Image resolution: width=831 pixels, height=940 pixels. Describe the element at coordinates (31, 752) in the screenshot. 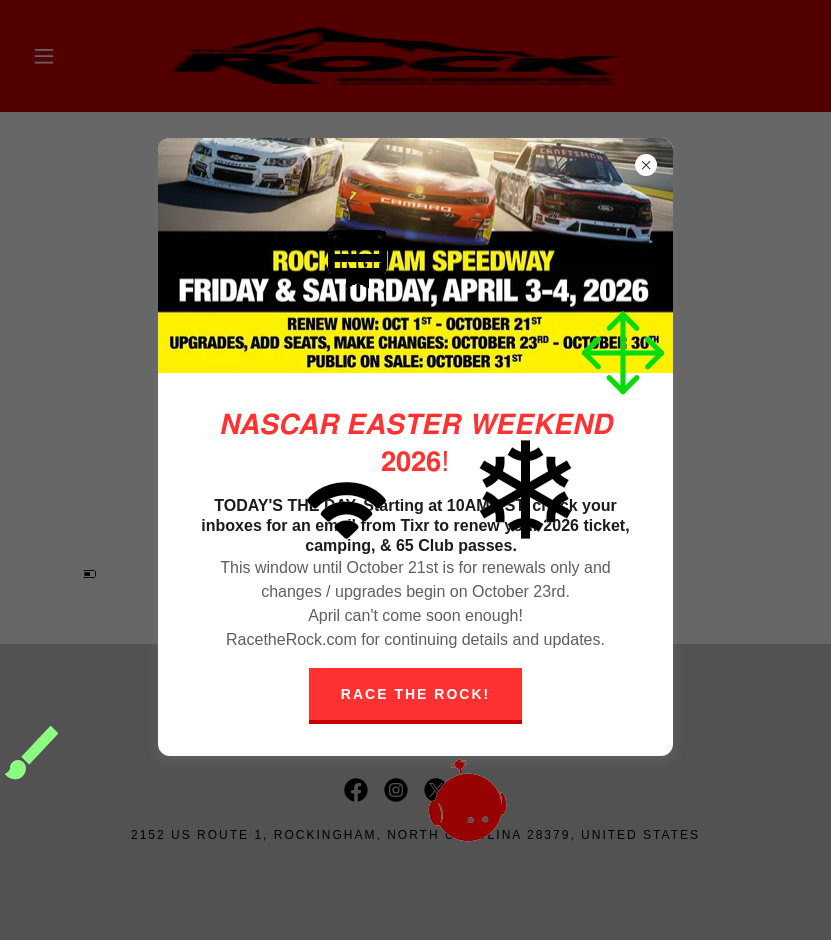

I see `access drawing or painting tools` at that location.